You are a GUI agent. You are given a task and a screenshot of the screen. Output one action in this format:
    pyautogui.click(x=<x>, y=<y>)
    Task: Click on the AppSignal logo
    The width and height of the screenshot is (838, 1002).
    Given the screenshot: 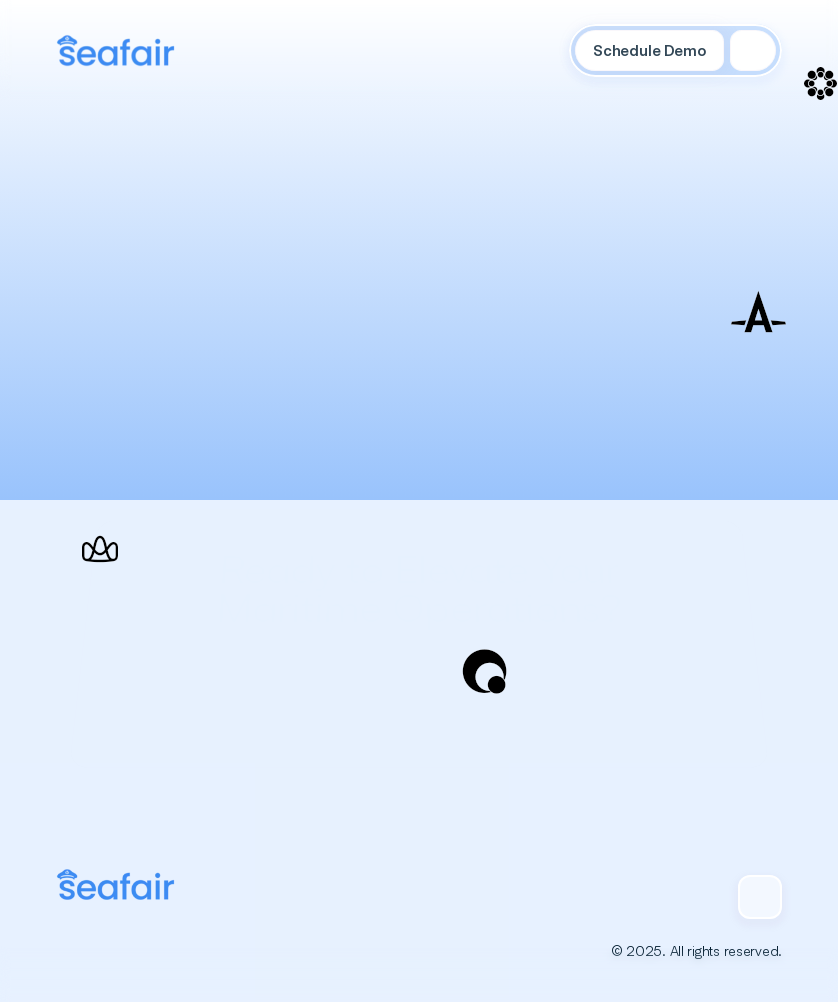 What is the action you would take?
    pyautogui.click(x=100, y=549)
    